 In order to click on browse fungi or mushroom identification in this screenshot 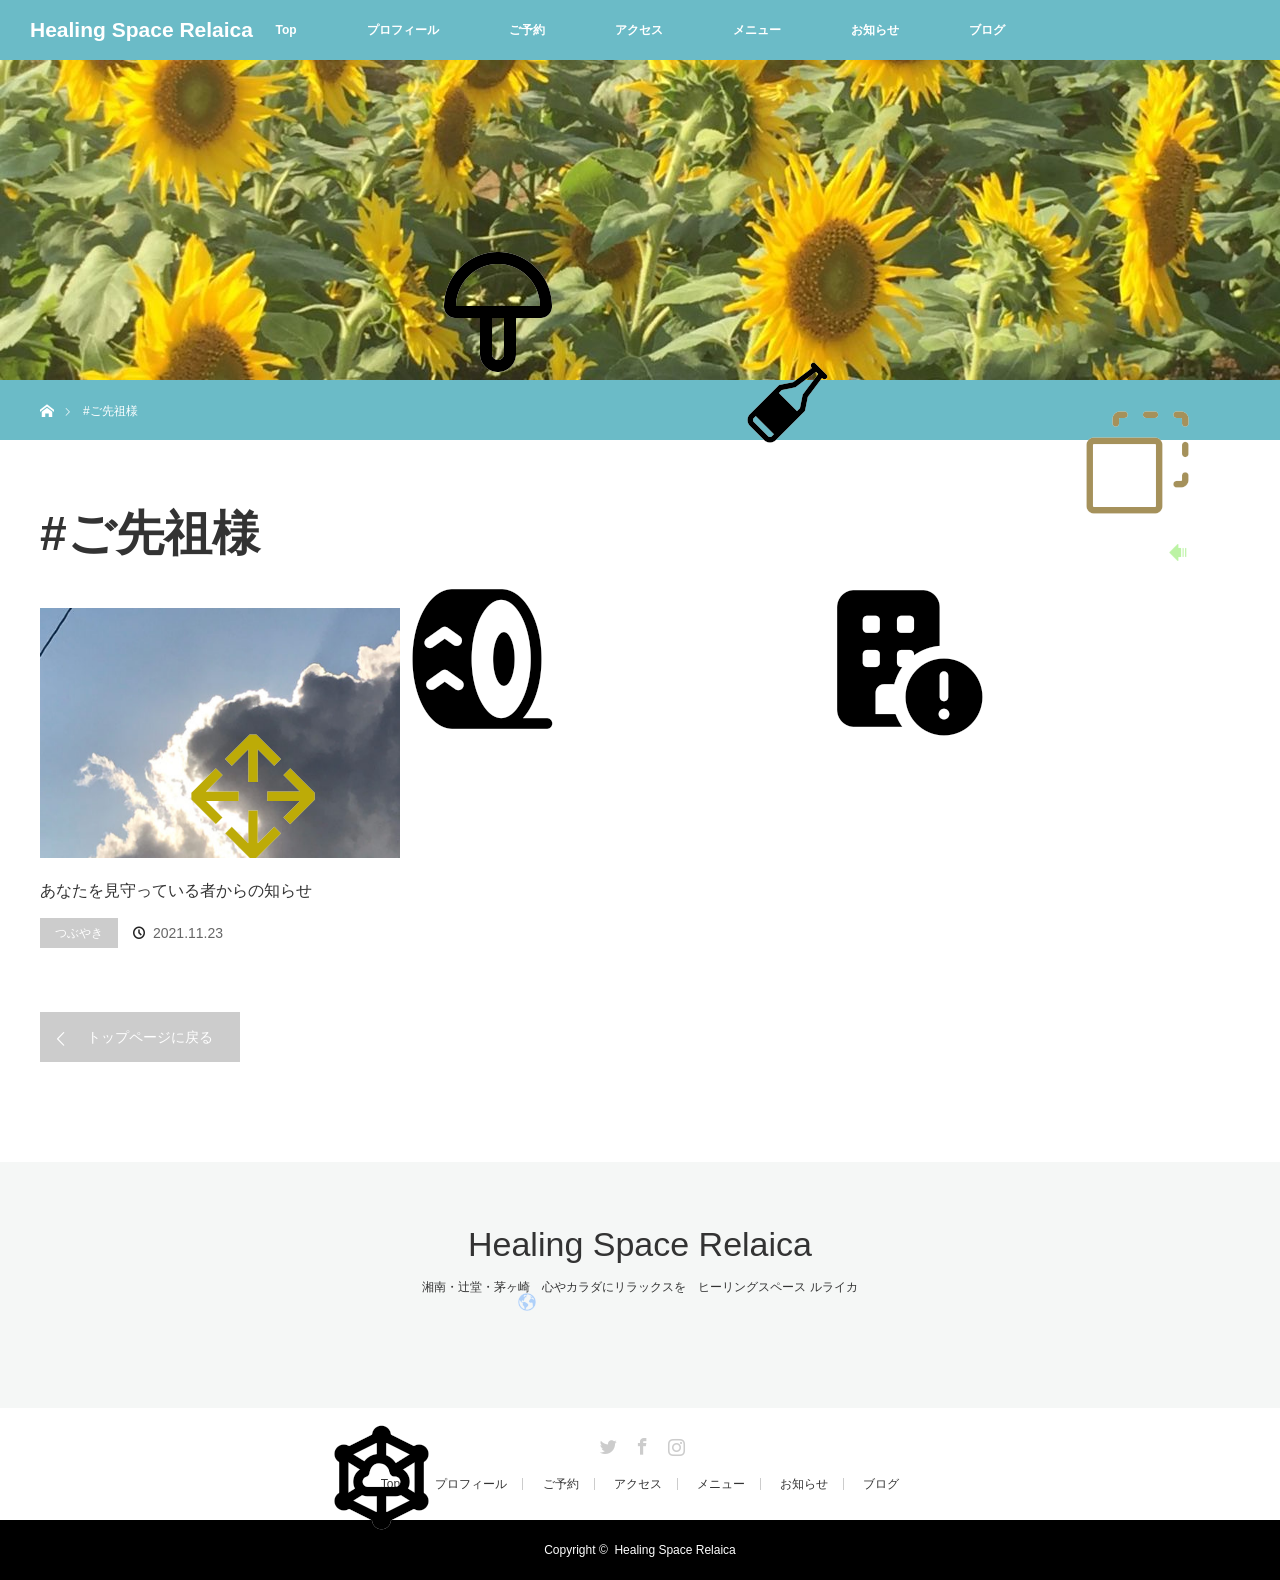, I will do `click(498, 312)`.